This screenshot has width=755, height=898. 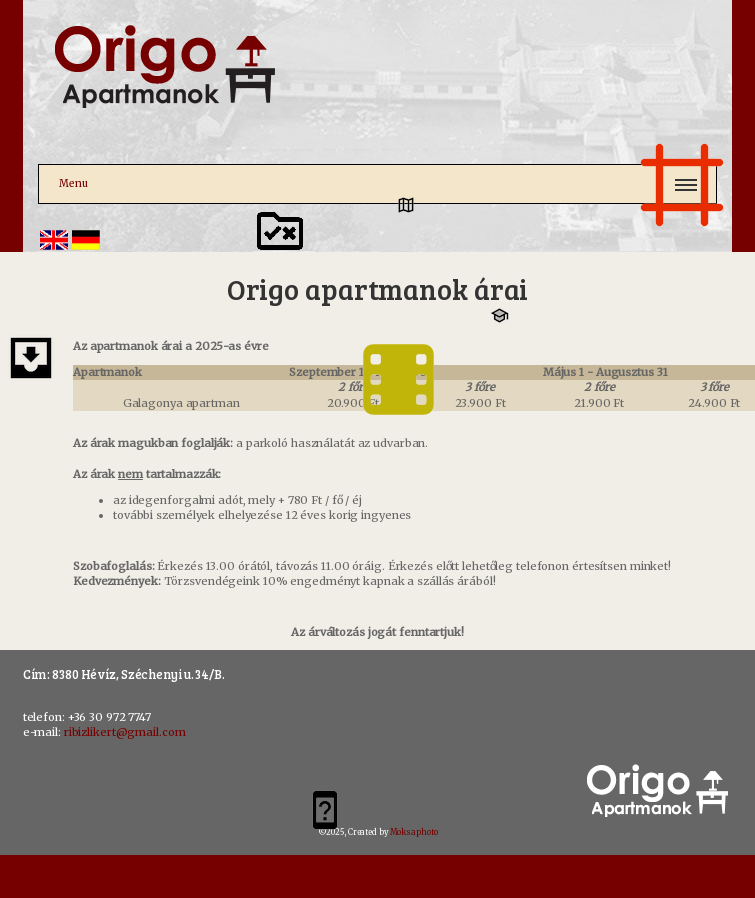 I want to click on adjust or define a crop area, so click(x=682, y=185).